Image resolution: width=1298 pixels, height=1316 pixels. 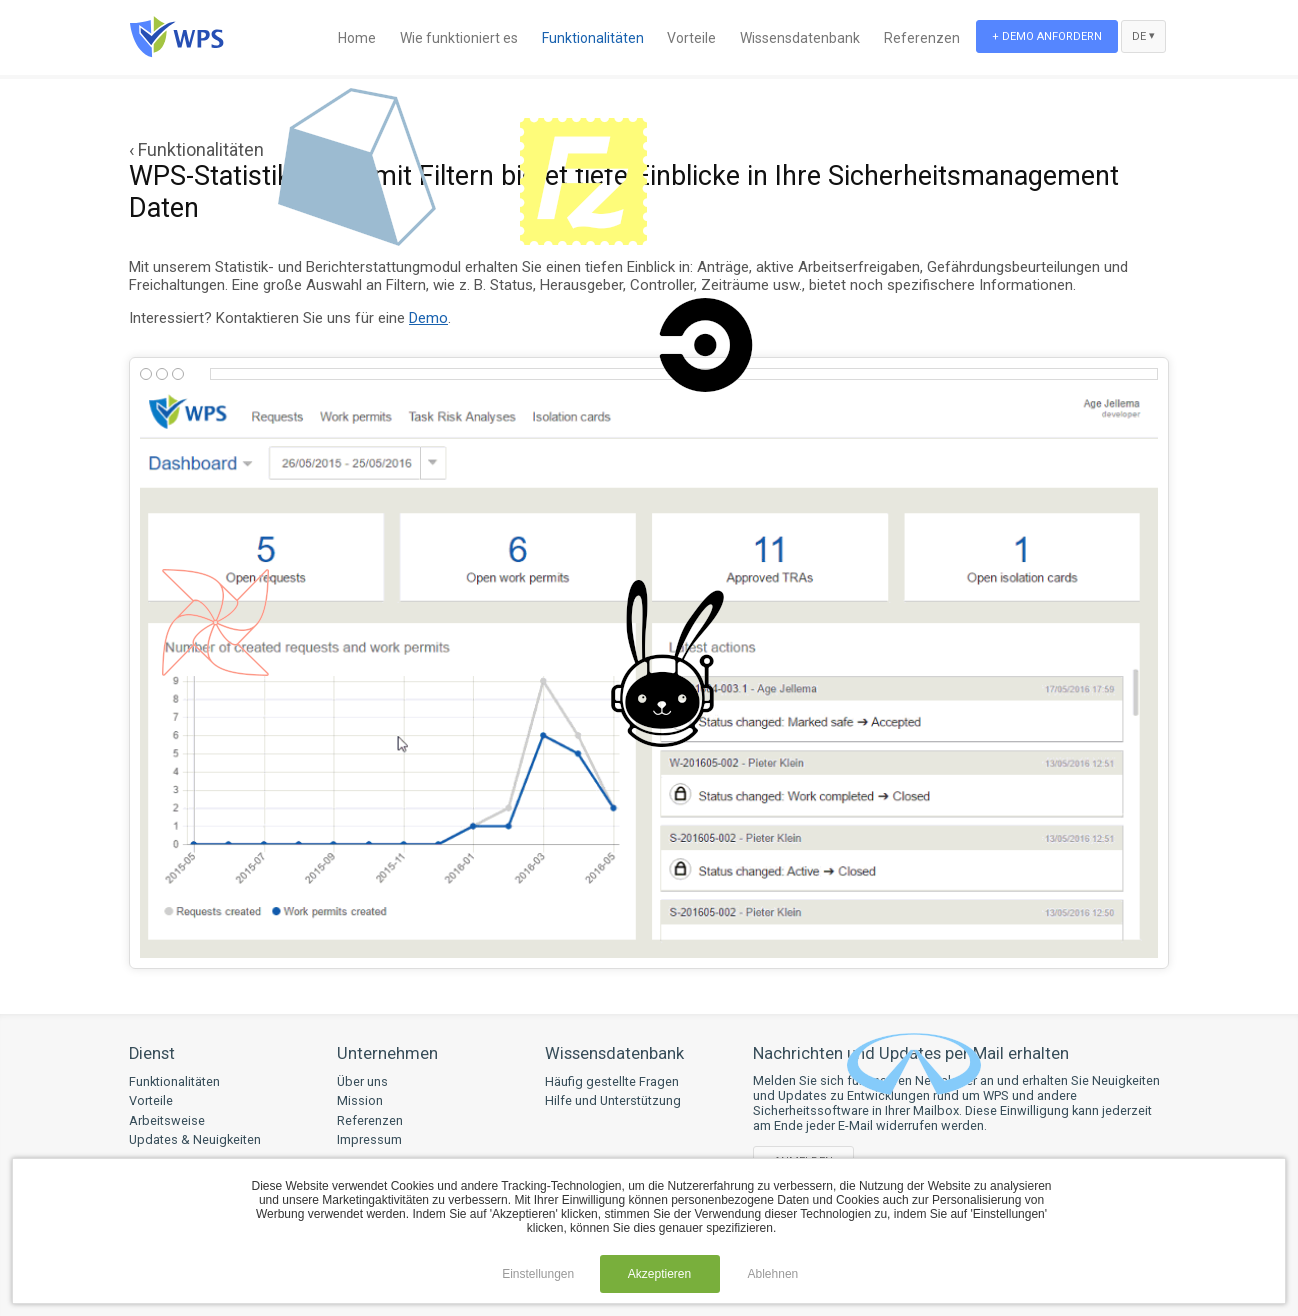 I want to click on trino distributed SQL query engine logo, so click(x=667, y=663).